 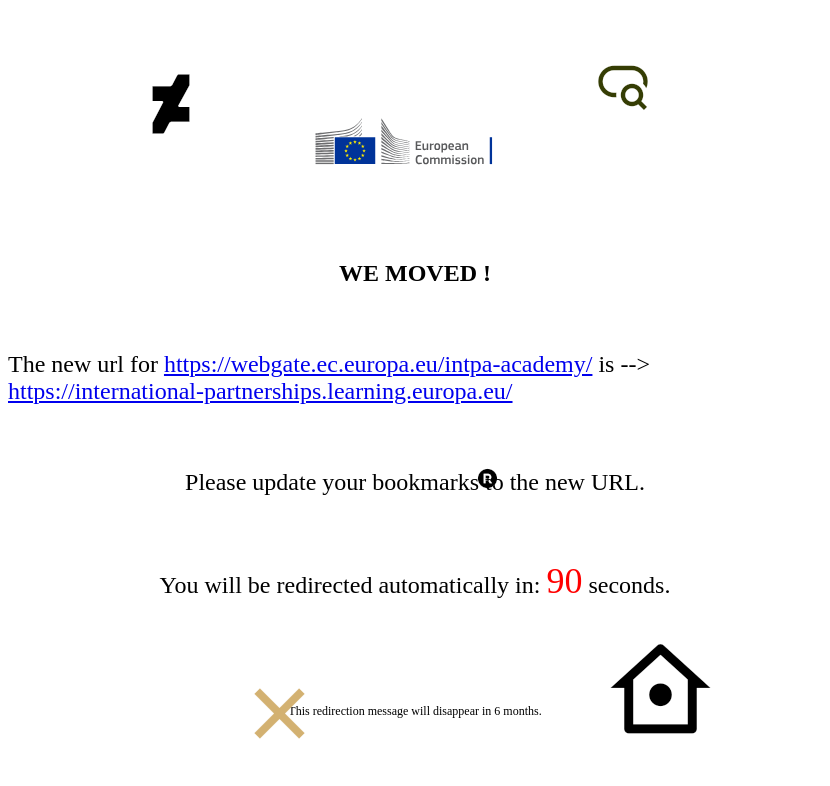 What do you see at coordinates (171, 104) in the screenshot?
I see `visit deviantart profile or page` at bounding box center [171, 104].